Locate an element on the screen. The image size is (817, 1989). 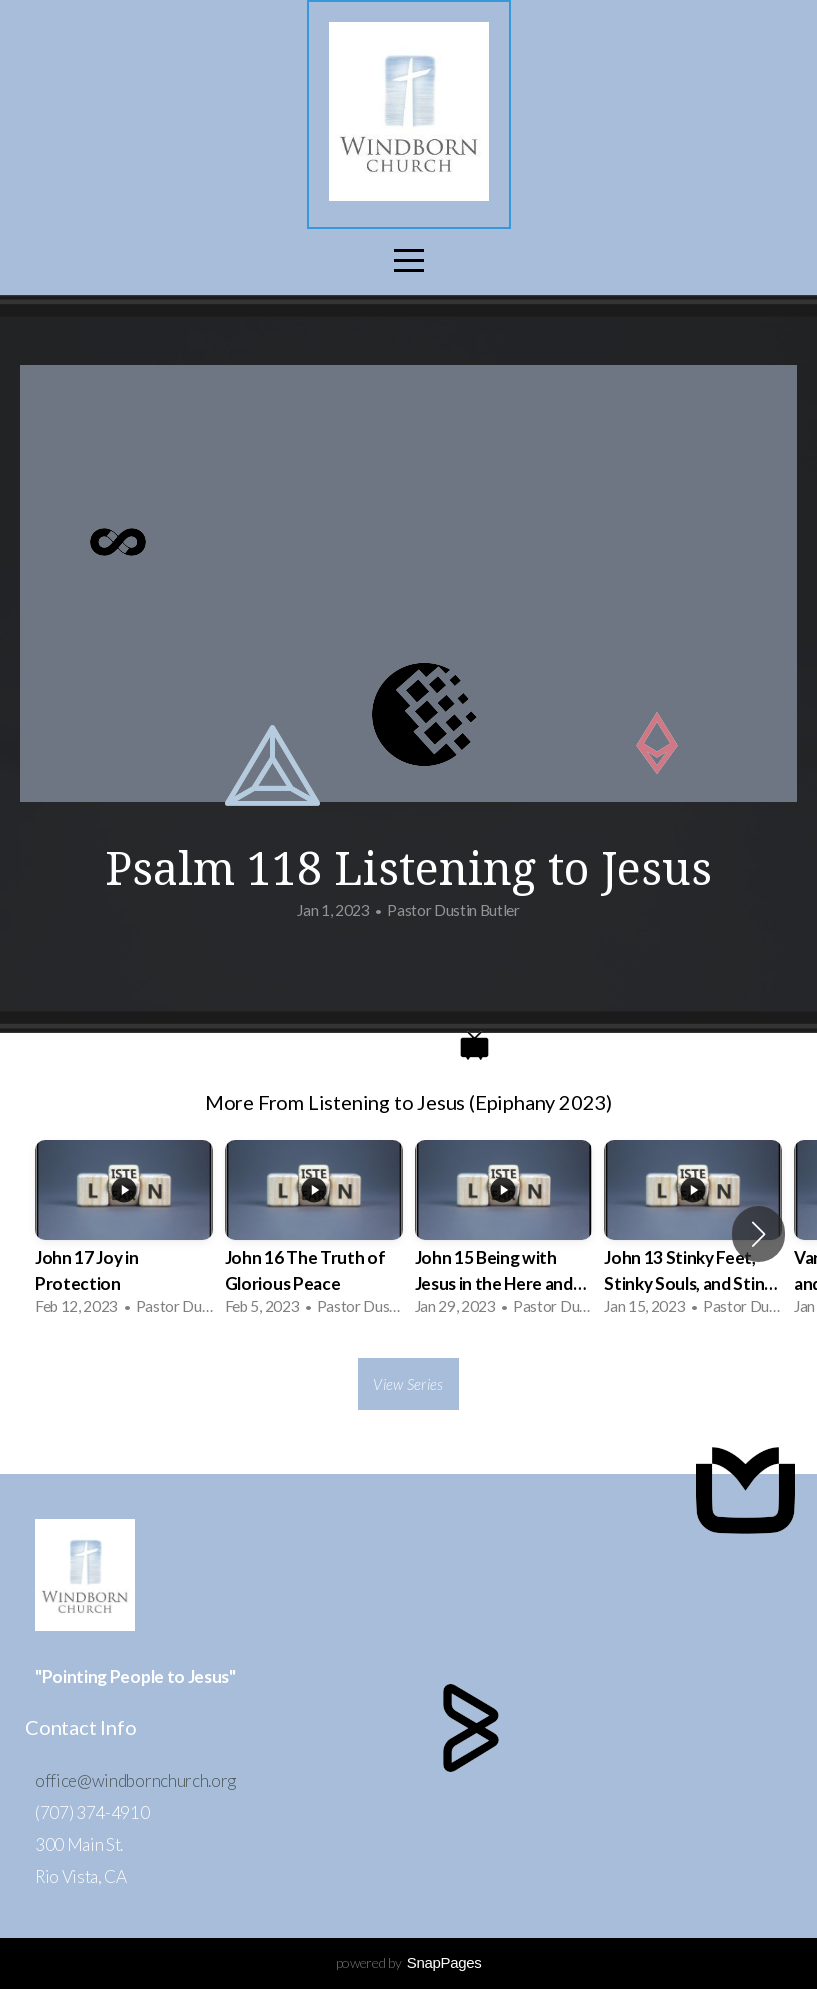
knowledgebase app or service logo is located at coordinates (745, 1490).